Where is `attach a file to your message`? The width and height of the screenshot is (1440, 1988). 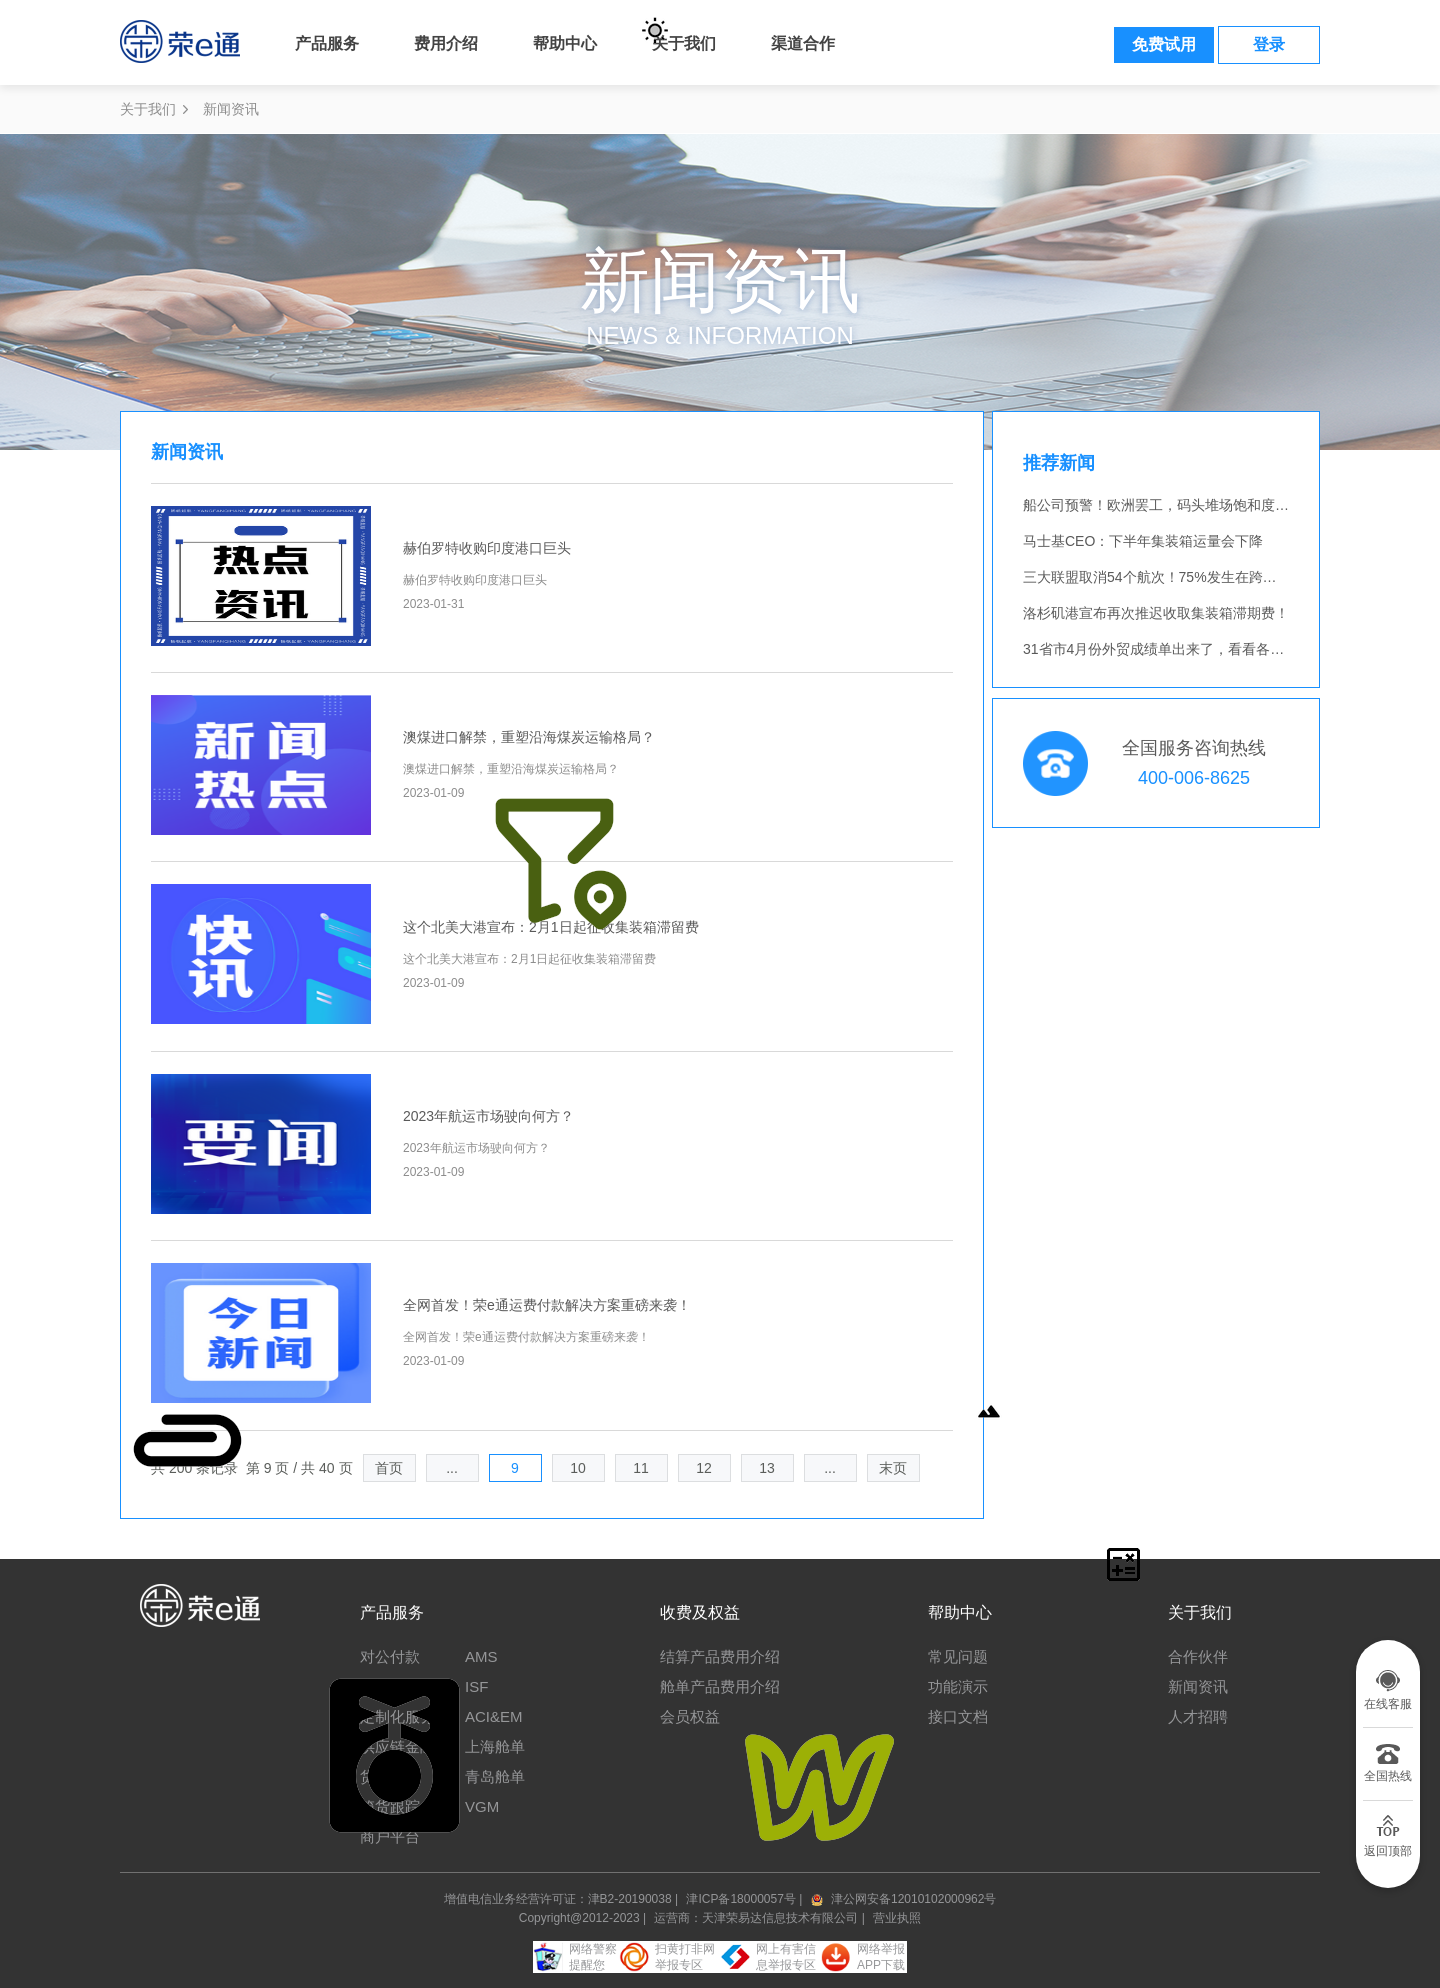
attach a file to your message is located at coordinates (187, 1440).